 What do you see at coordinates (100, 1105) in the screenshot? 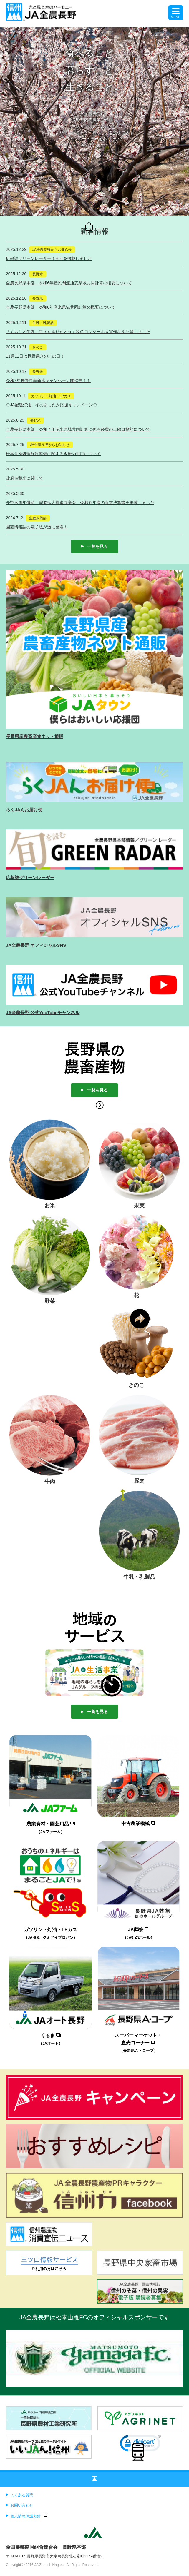
I see `navigate to the next item or screen` at bounding box center [100, 1105].